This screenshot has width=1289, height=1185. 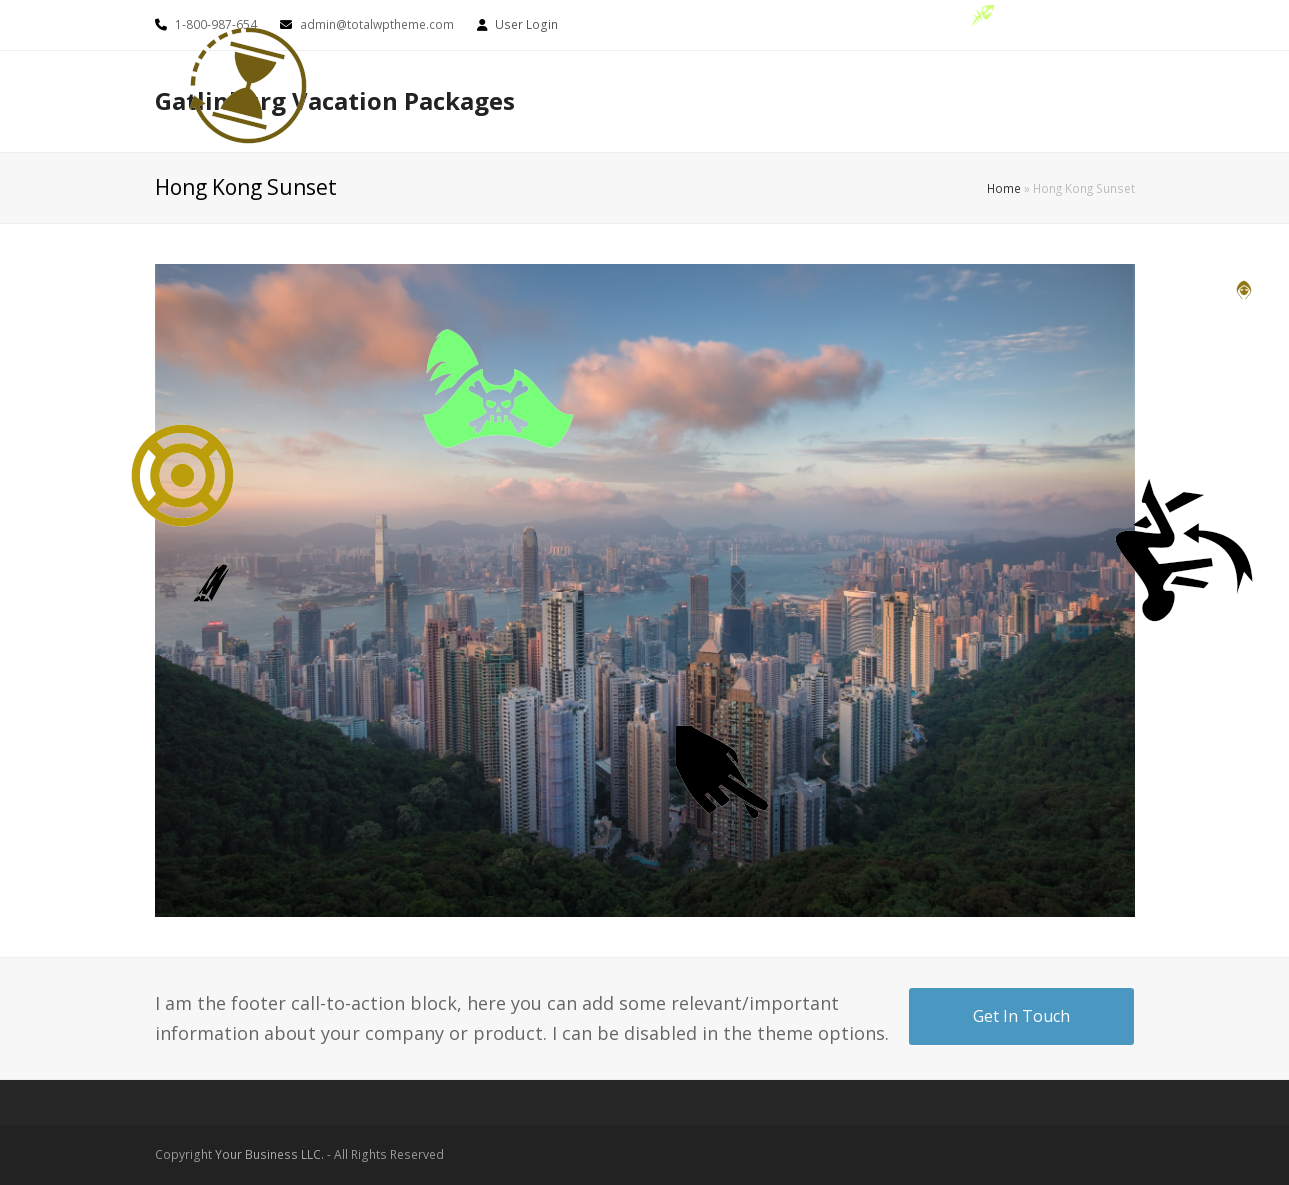 What do you see at coordinates (248, 85) in the screenshot?
I see `indicates time remaining or elapsed duration` at bounding box center [248, 85].